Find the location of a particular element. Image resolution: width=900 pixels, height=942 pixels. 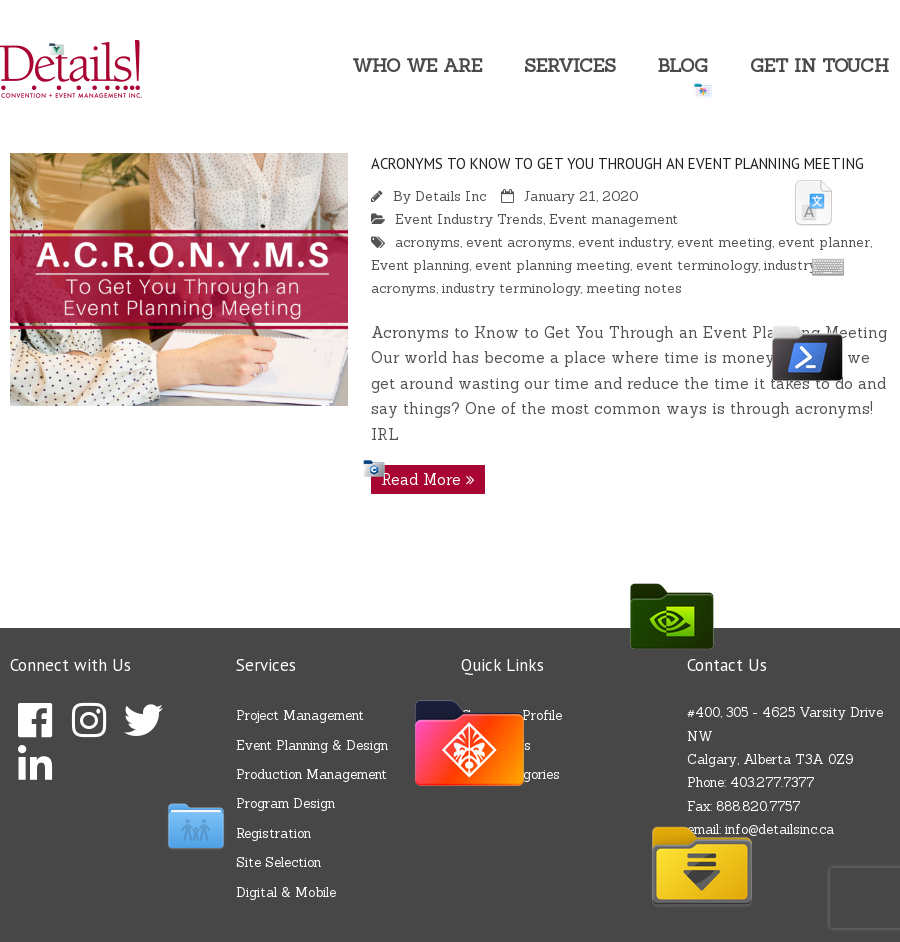

open the family shared folder is located at coordinates (196, 826).